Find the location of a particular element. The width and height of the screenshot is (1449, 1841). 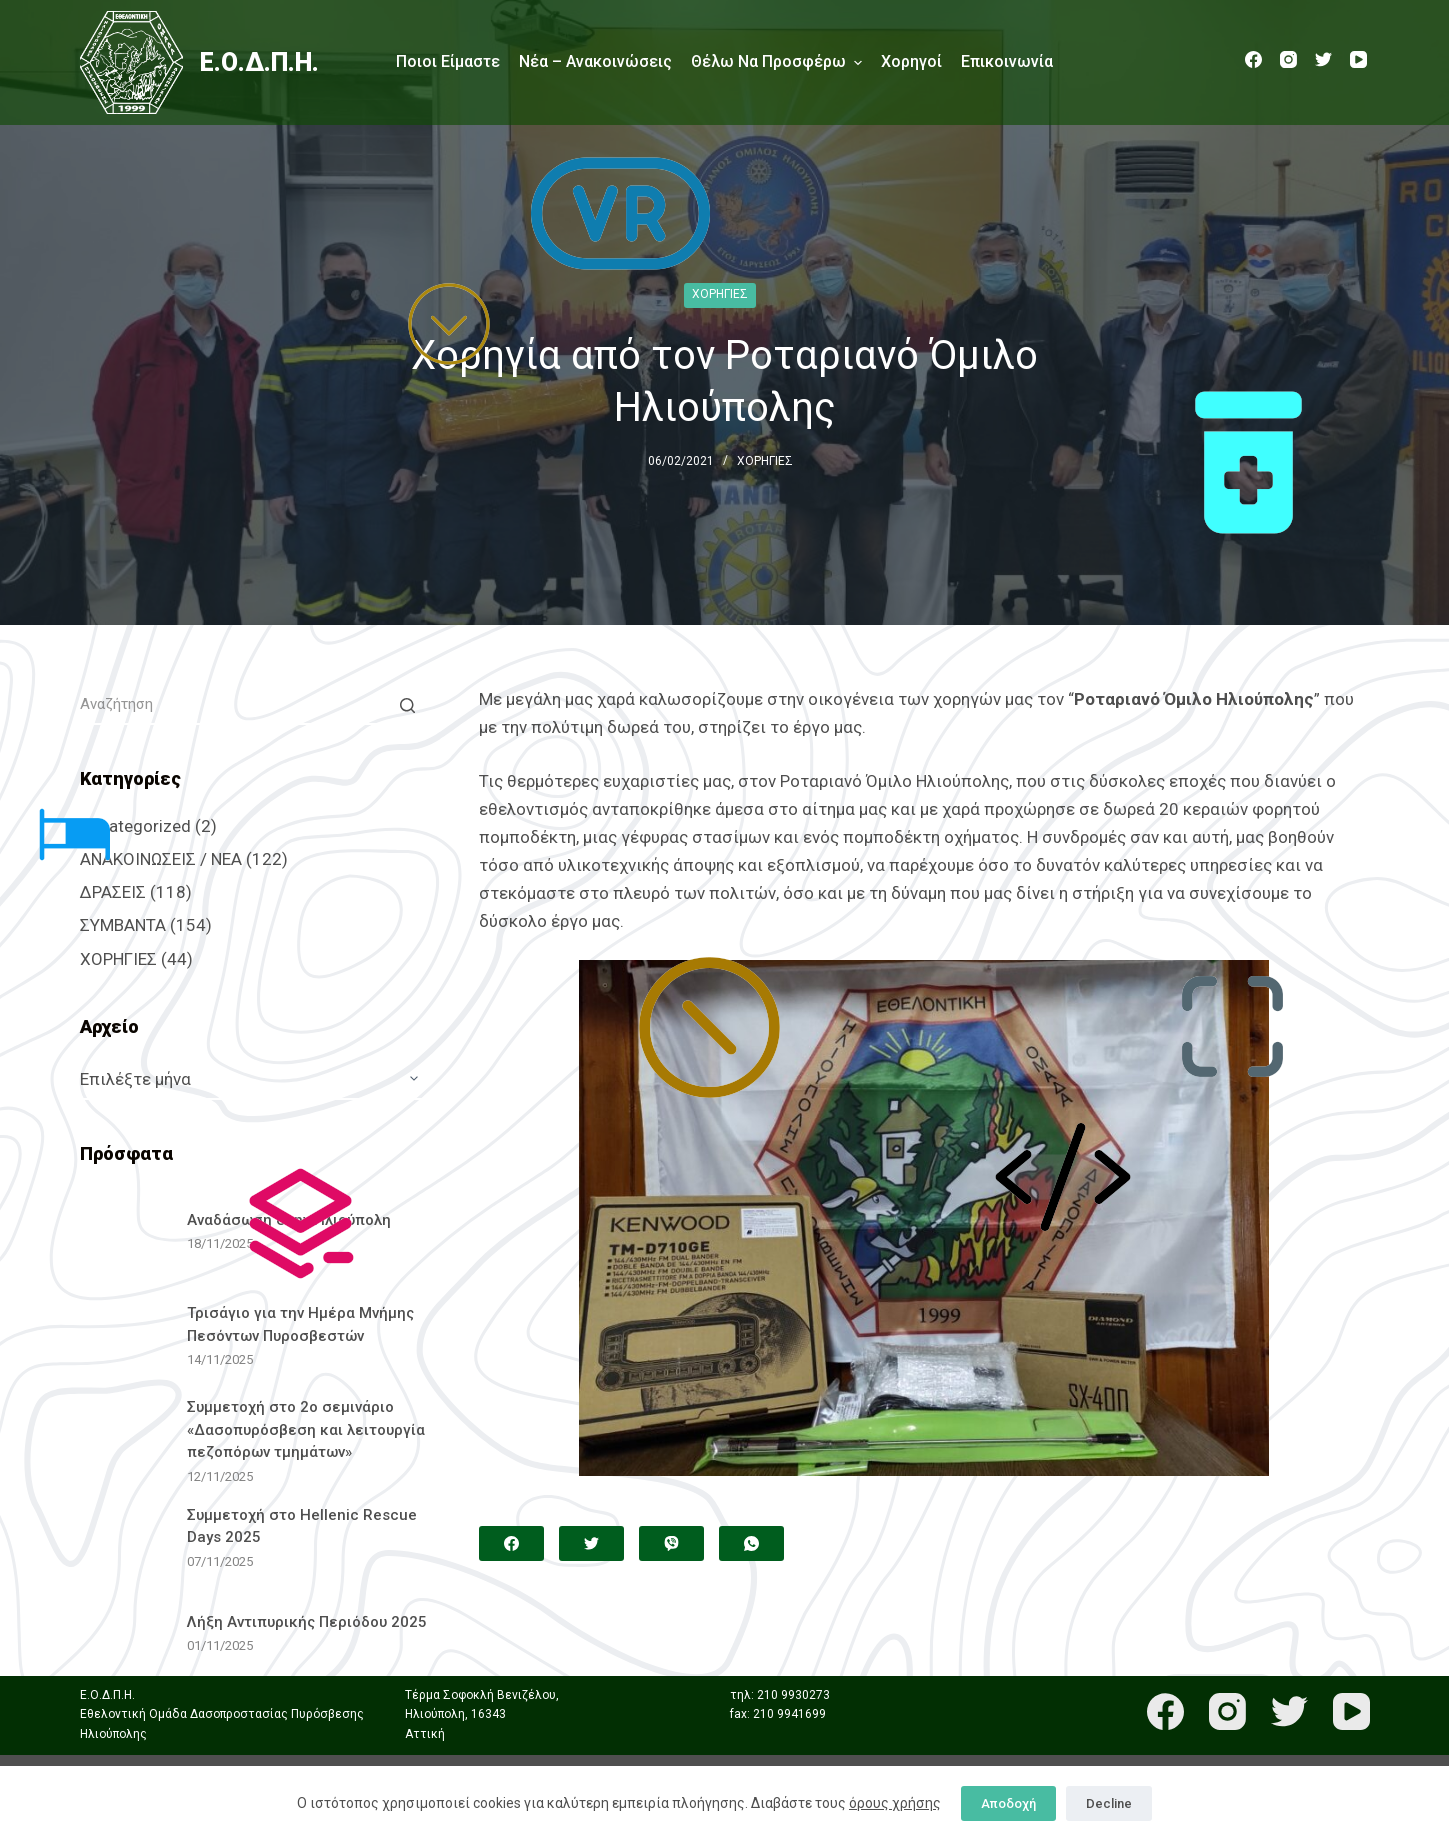

expand to show more content is located at coordinates (449, 324).